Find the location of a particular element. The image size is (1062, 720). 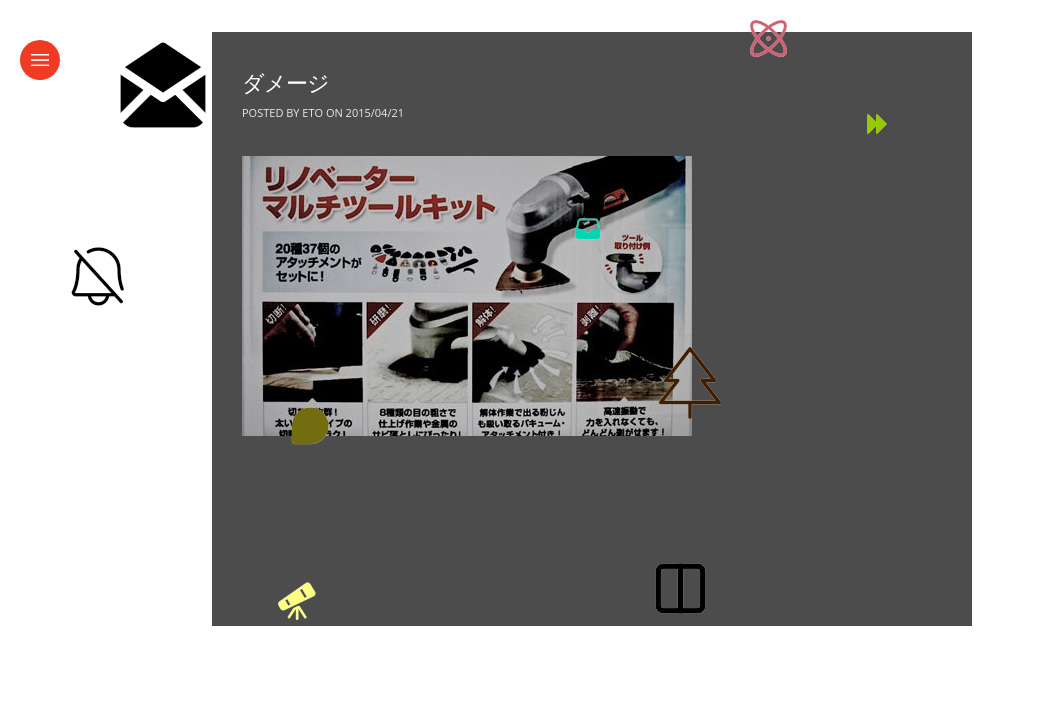

mute notifications is located at coordinates (98, 276).